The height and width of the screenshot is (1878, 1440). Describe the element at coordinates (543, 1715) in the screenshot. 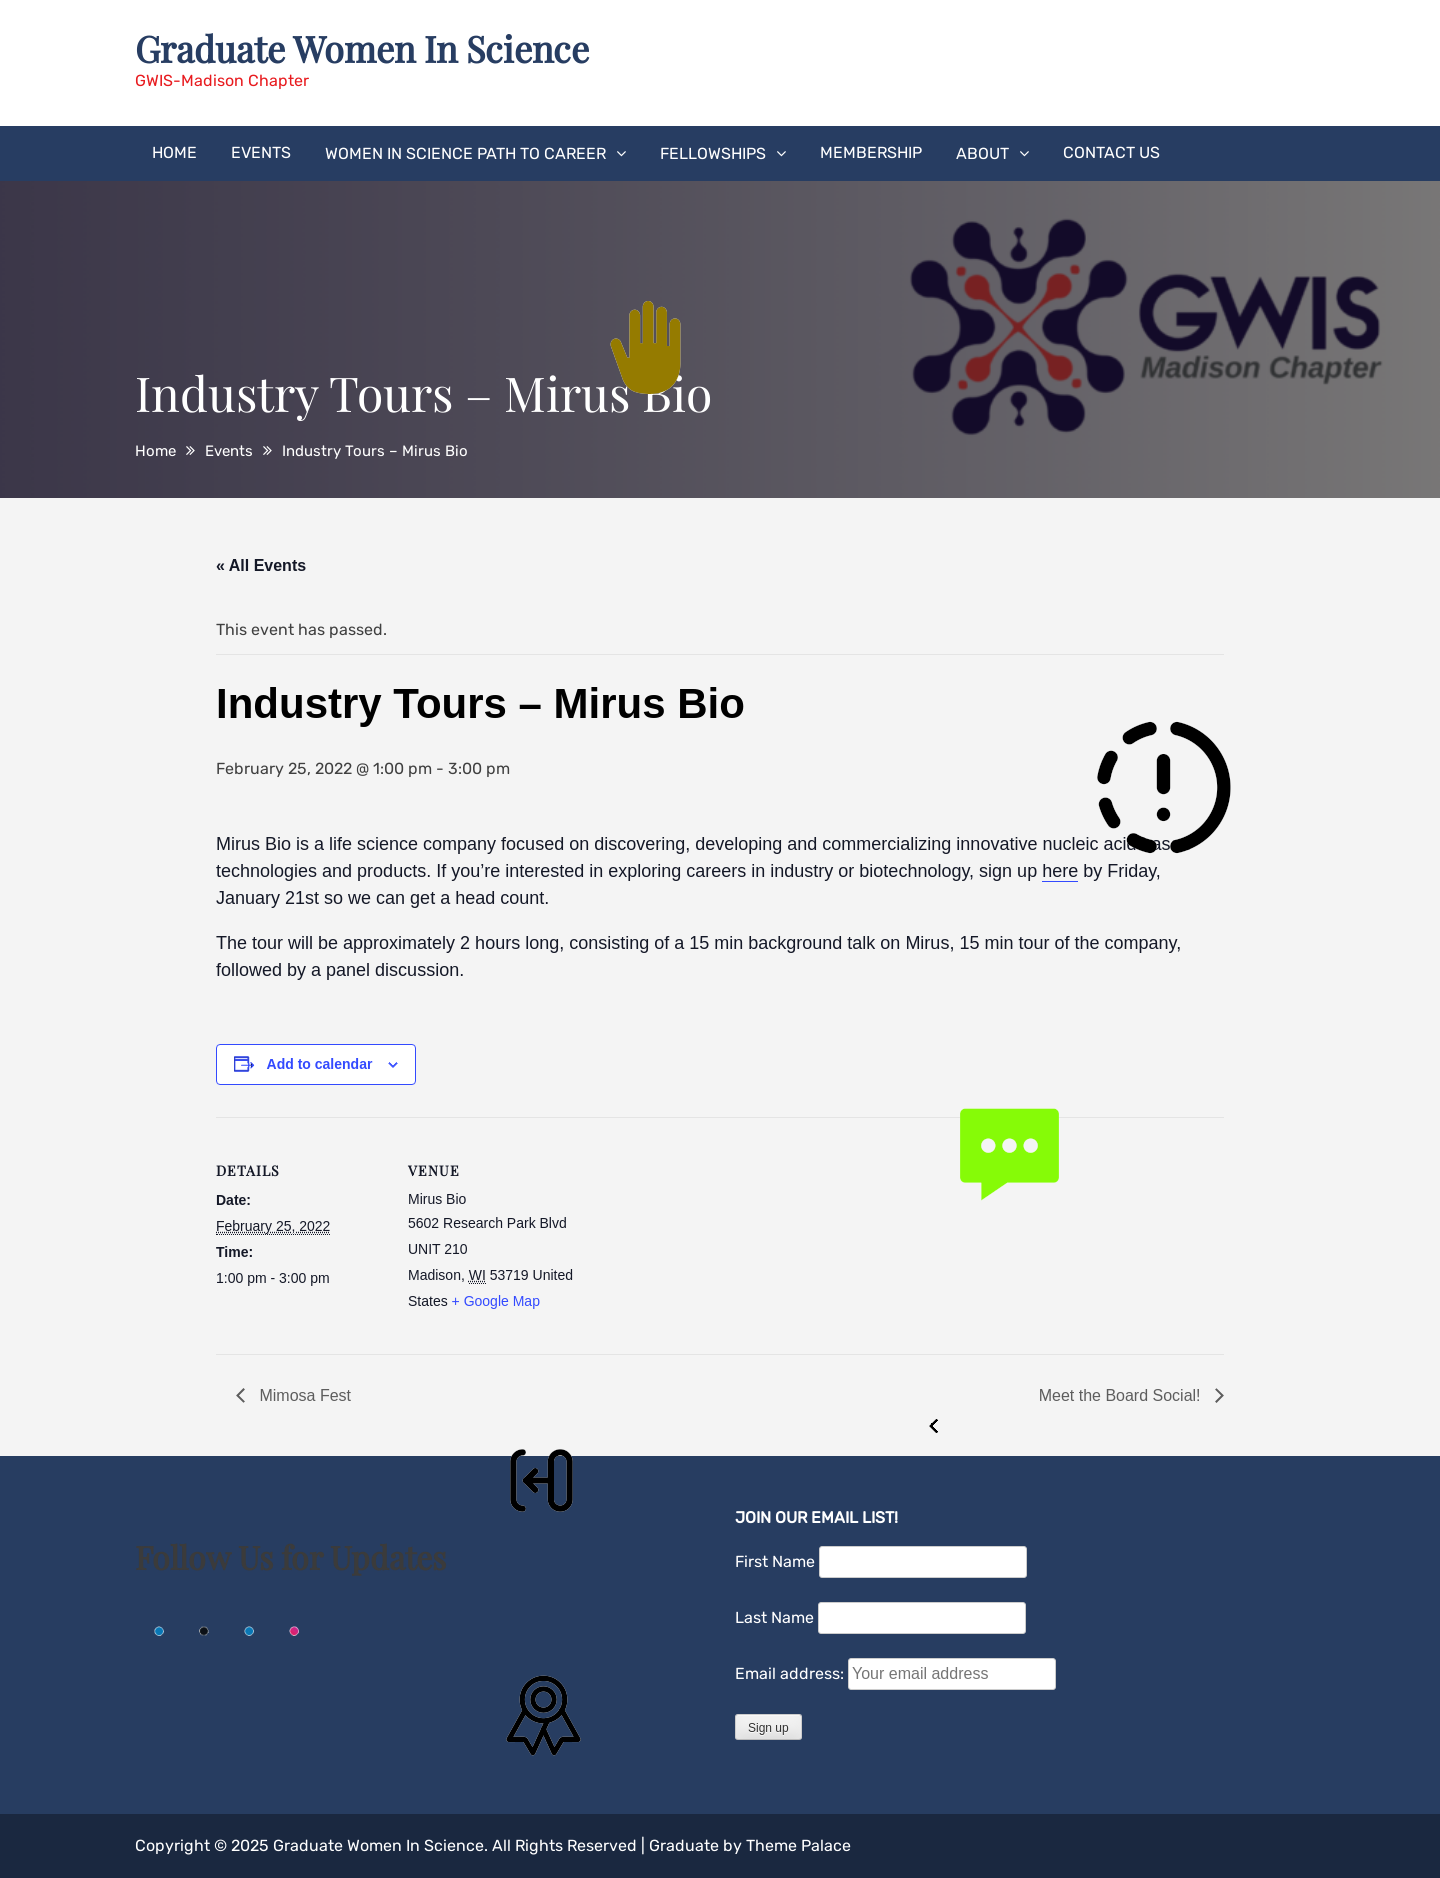

I see `view achievements or awards` at that location.